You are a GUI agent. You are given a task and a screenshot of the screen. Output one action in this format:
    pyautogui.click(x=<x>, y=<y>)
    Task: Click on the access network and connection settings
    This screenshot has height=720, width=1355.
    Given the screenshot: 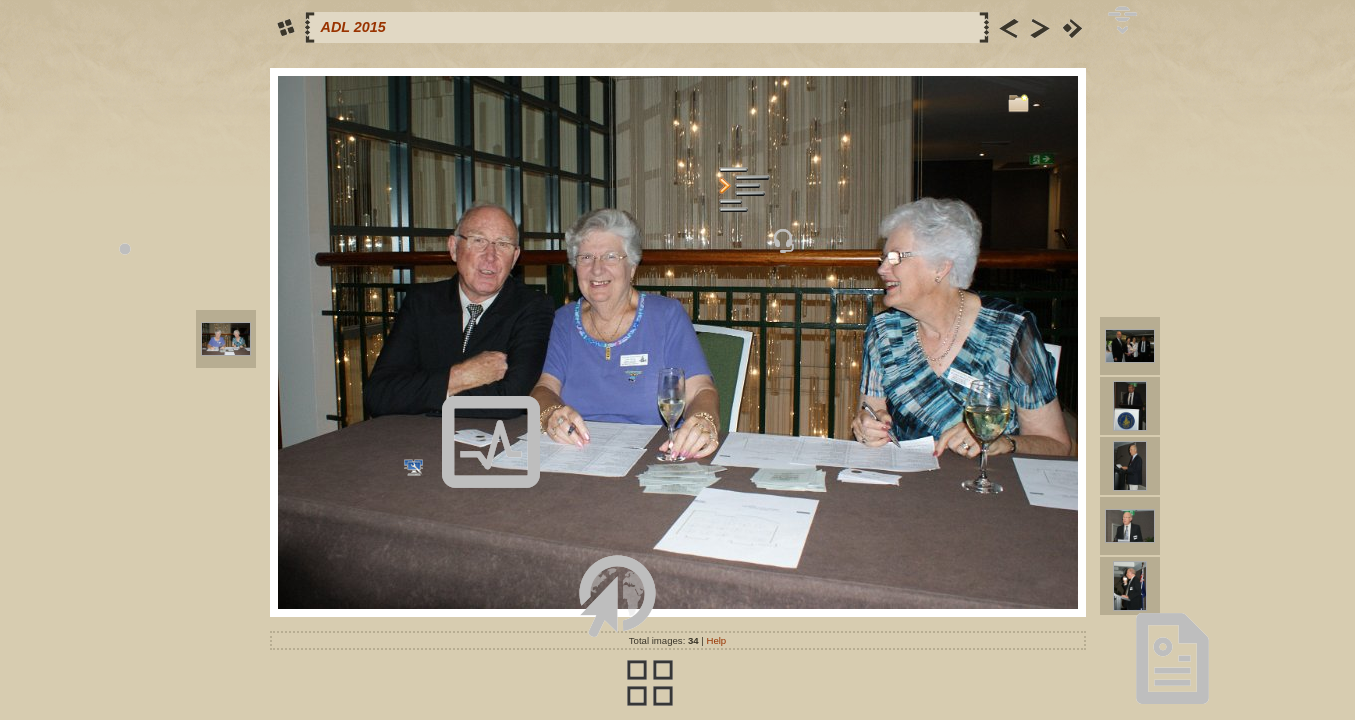 What is the action you would take?
    pyautogui.click(x=413, y=467)
    